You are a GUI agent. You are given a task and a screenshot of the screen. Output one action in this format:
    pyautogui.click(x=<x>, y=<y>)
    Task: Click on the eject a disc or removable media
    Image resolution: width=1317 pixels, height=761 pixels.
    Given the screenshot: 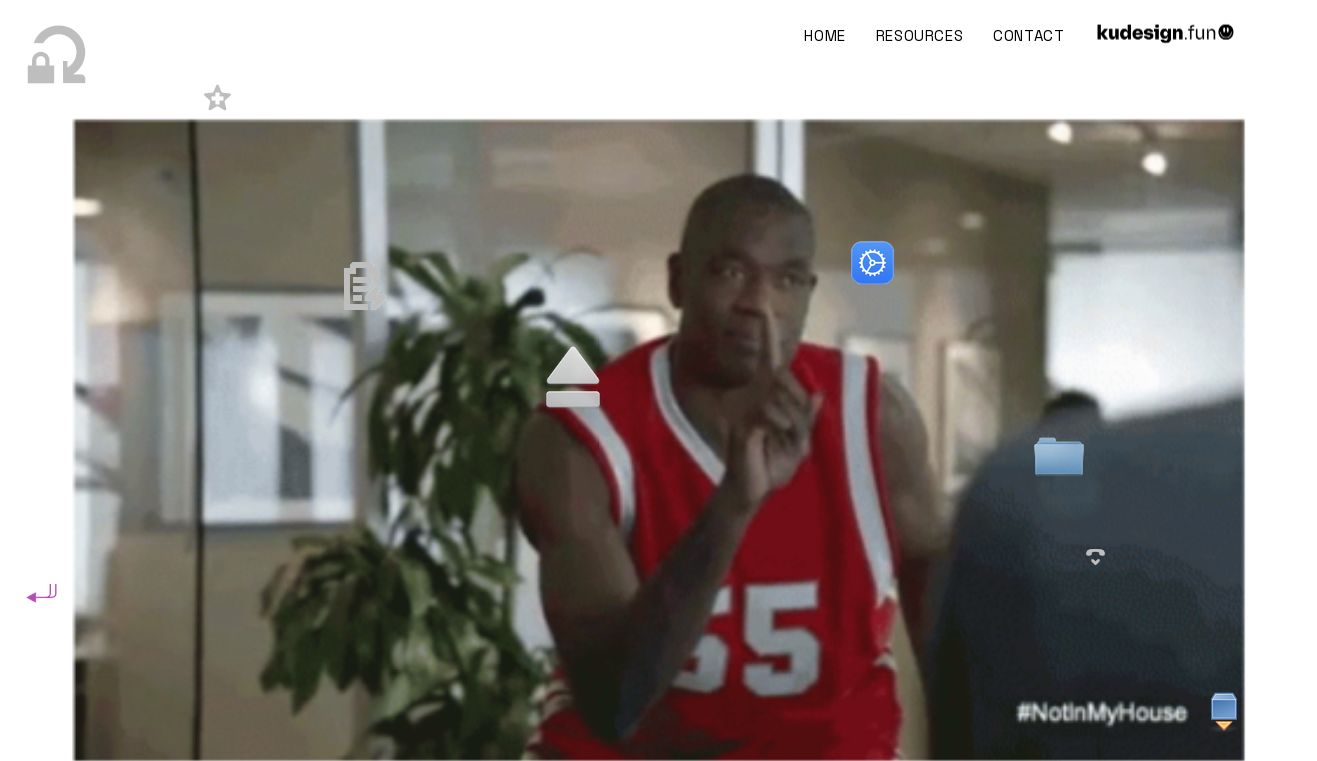 What is the action you would take?
    pyautogui.click(x=573, y=377)
    